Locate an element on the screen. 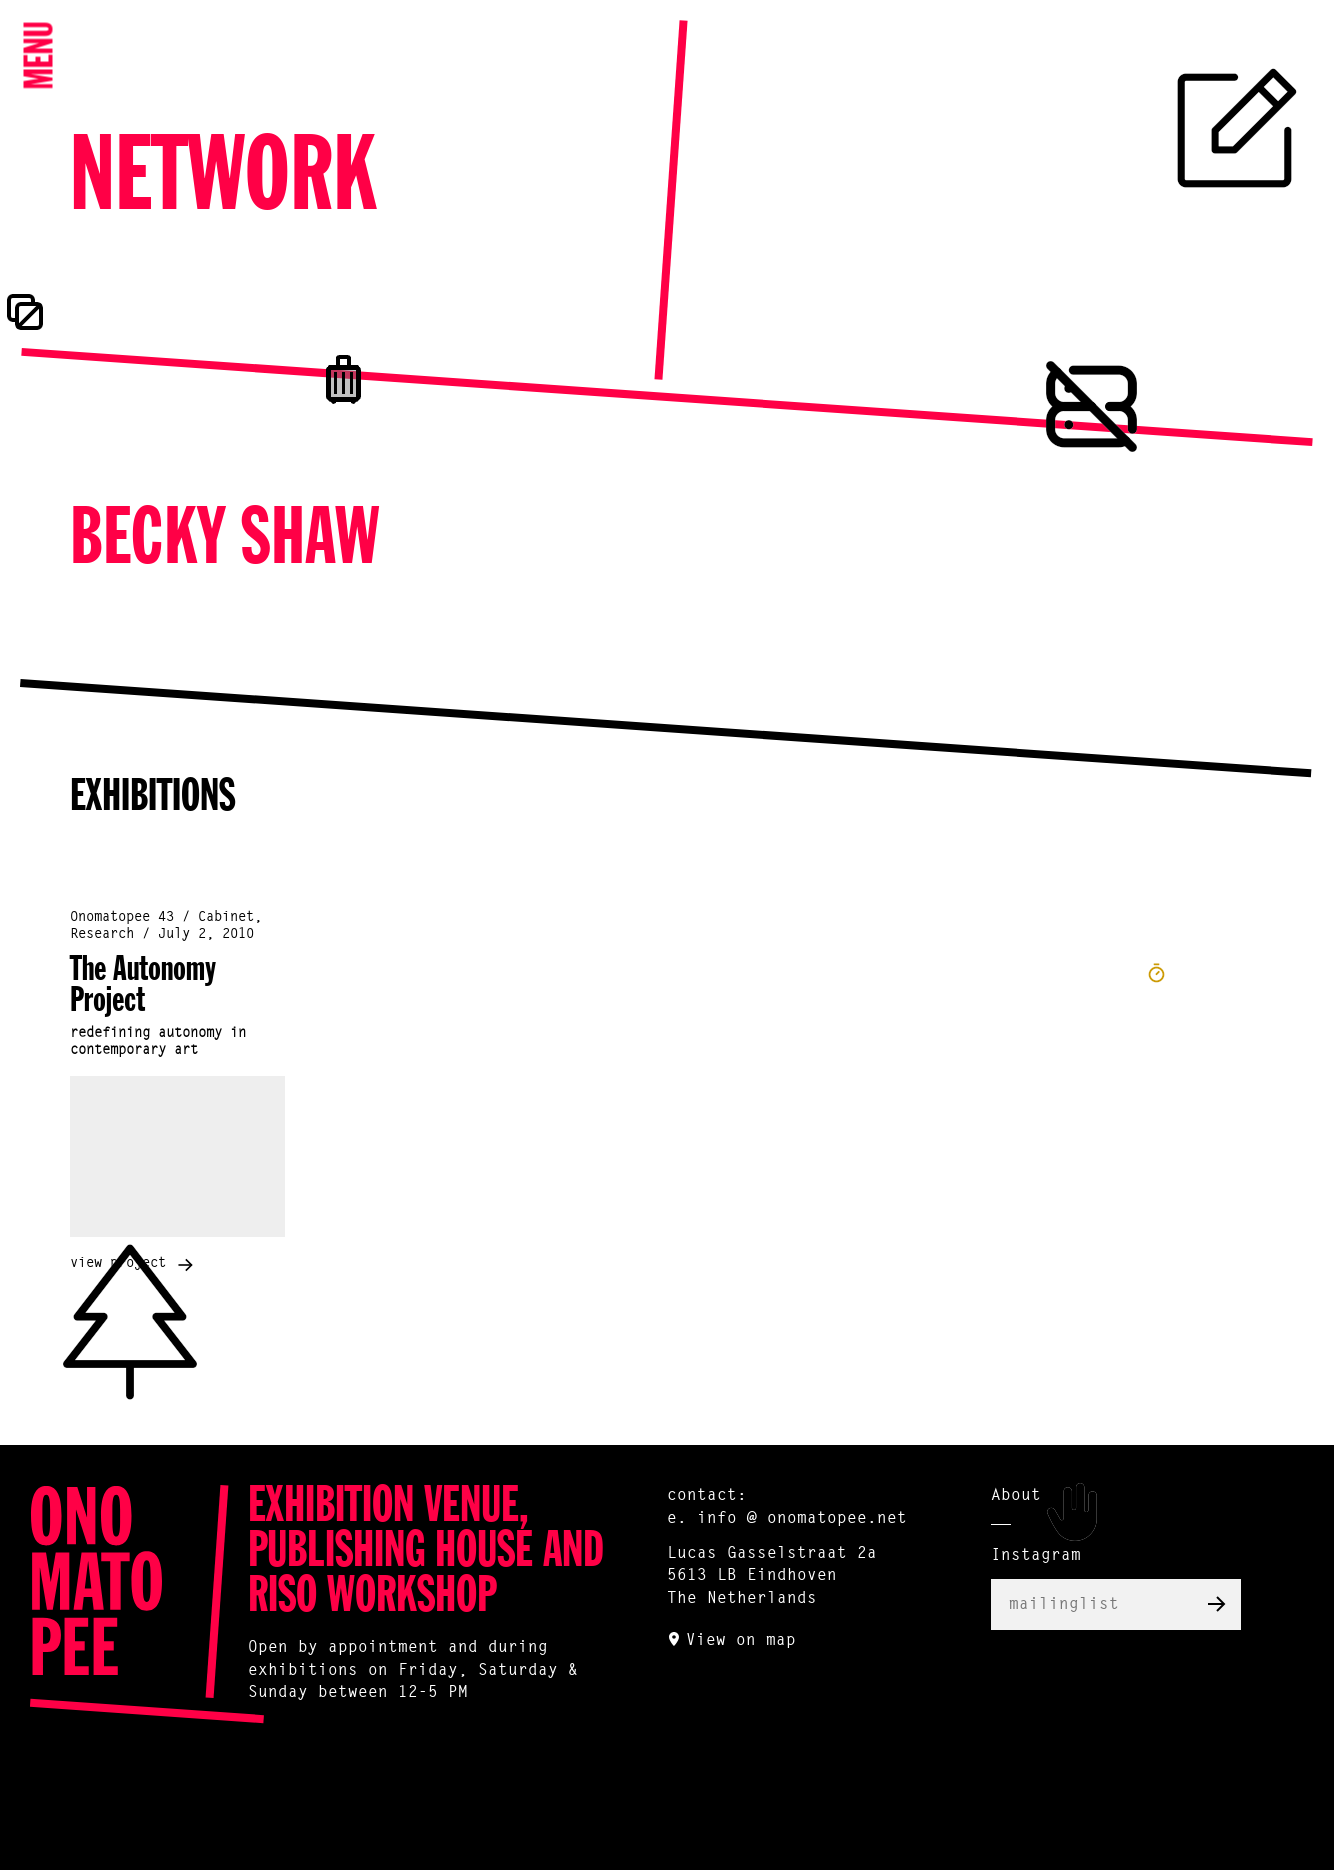 This screenshot has height=1871, width=1334. stop or pause an action is located at coordinates (1074, 1512).